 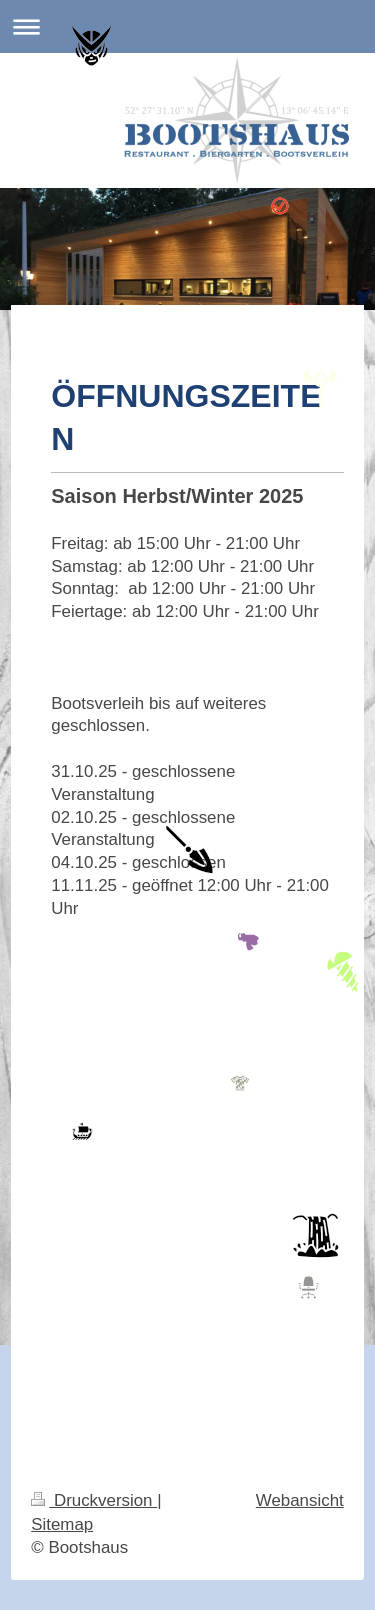 I want to click on hardware or tools category, so click(x=343, y=972).